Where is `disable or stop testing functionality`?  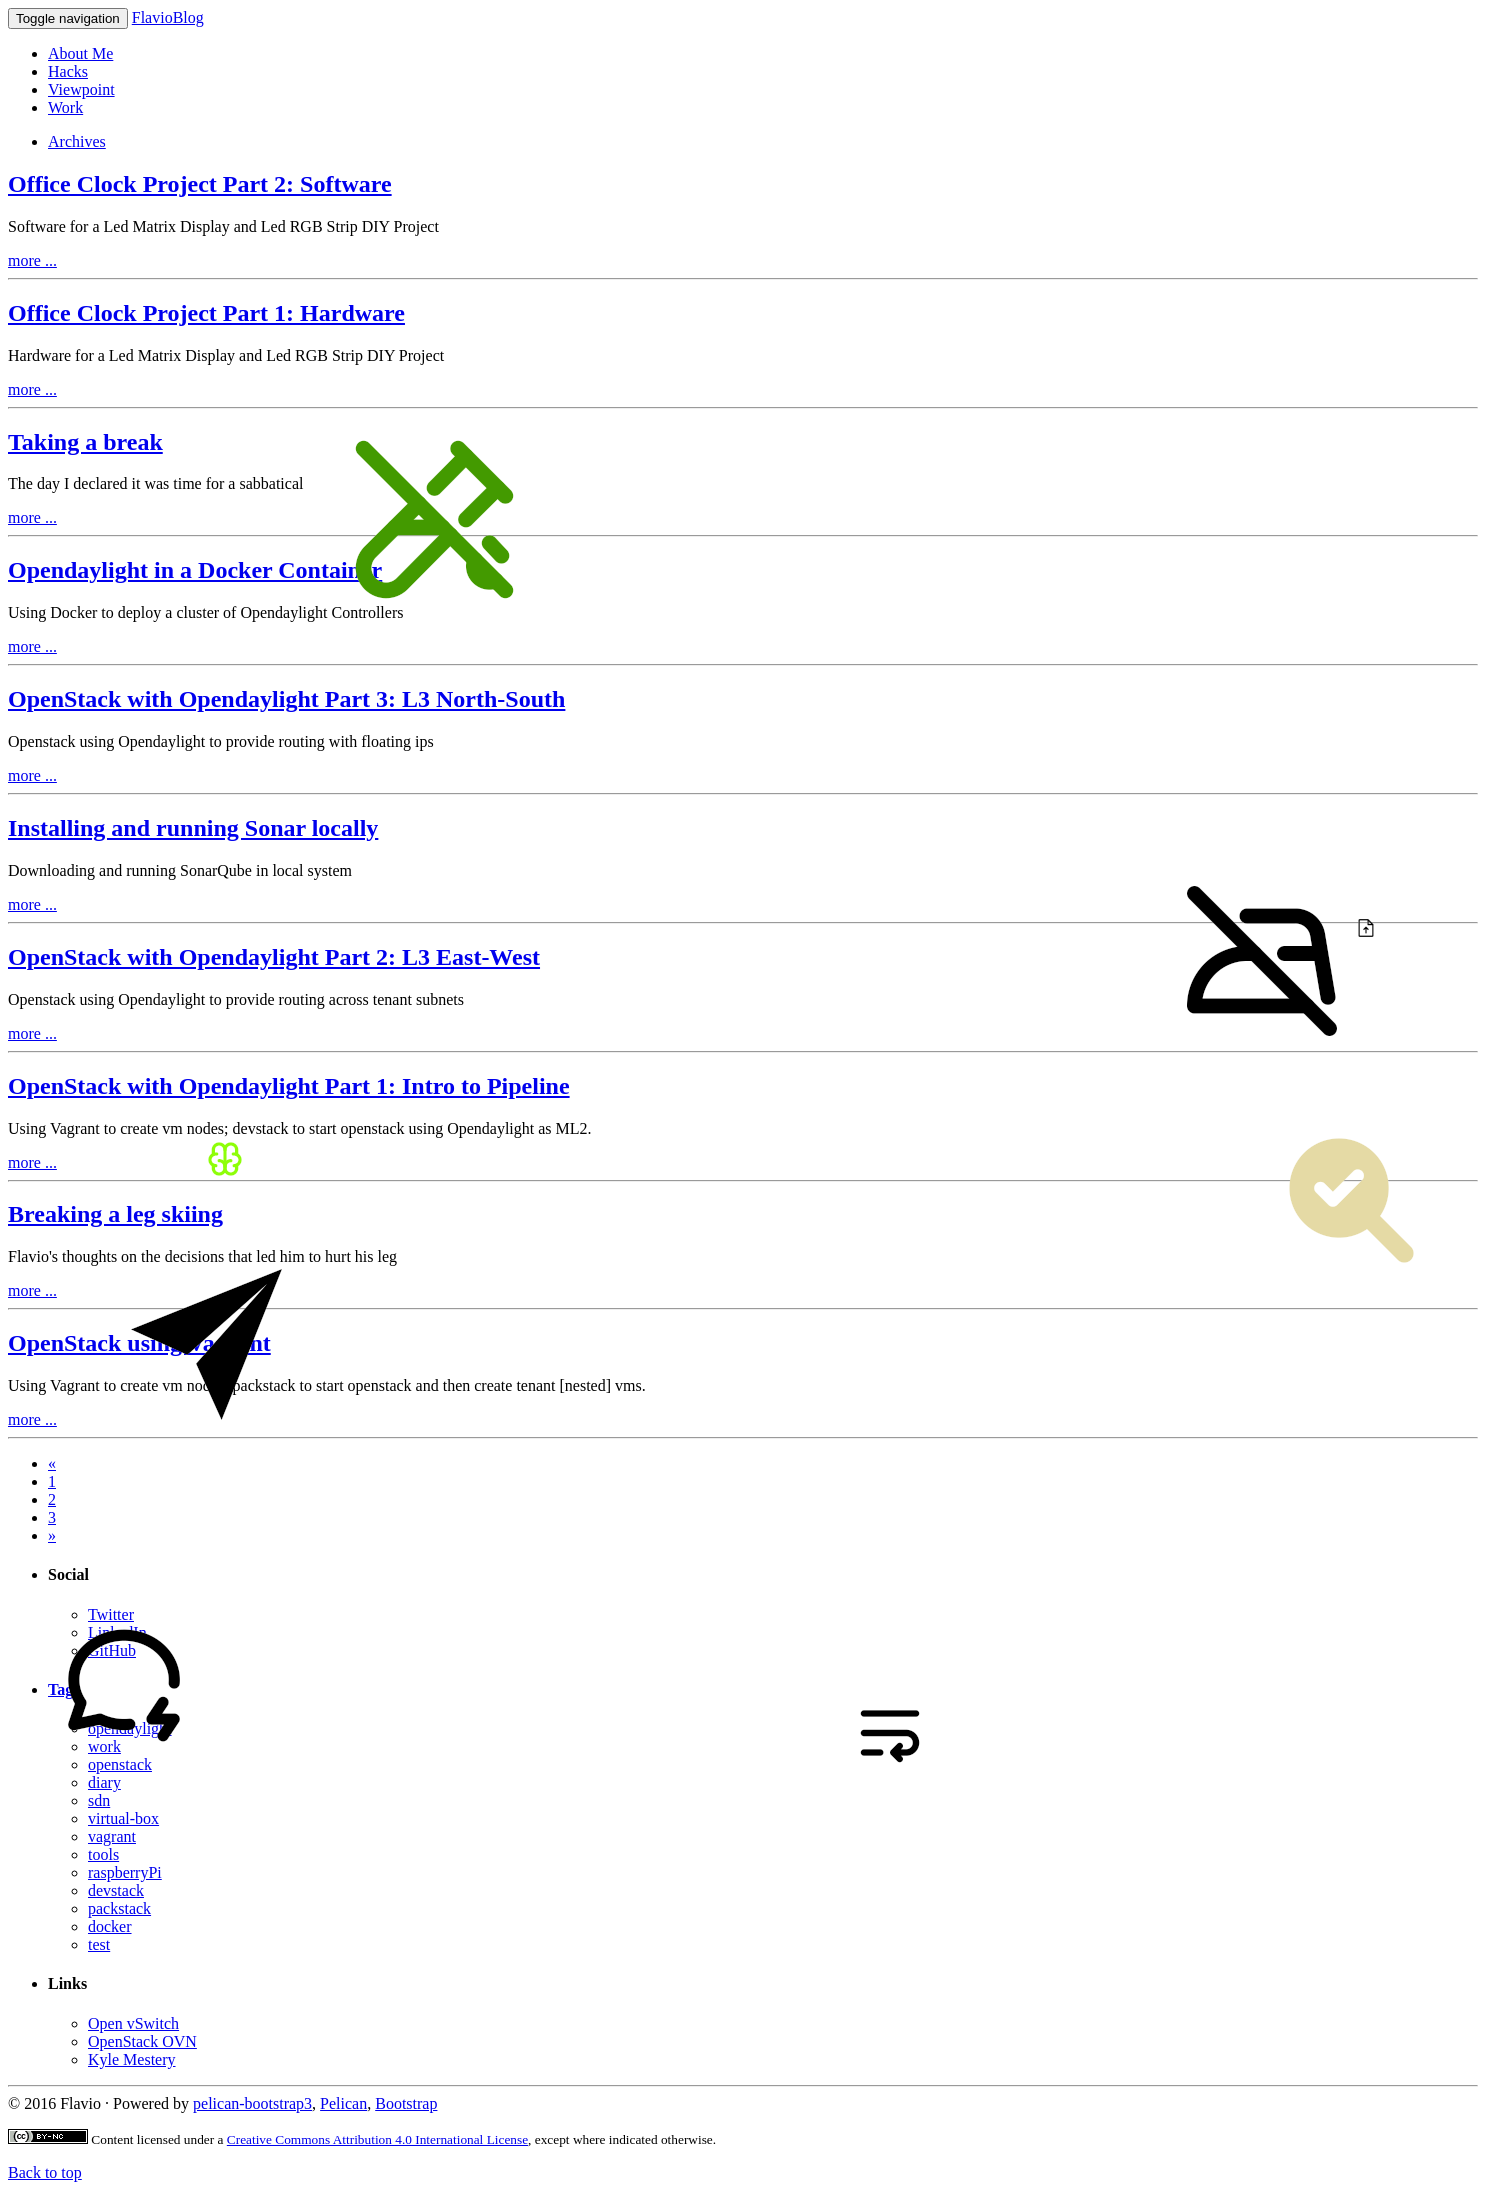 disable or stop testing functionality is located at coordinates (434, 519).